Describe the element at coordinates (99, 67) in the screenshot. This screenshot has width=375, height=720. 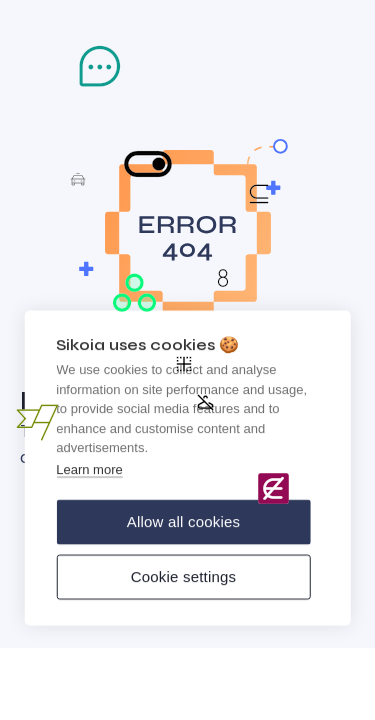
I see `open chat or messaging` at that location.